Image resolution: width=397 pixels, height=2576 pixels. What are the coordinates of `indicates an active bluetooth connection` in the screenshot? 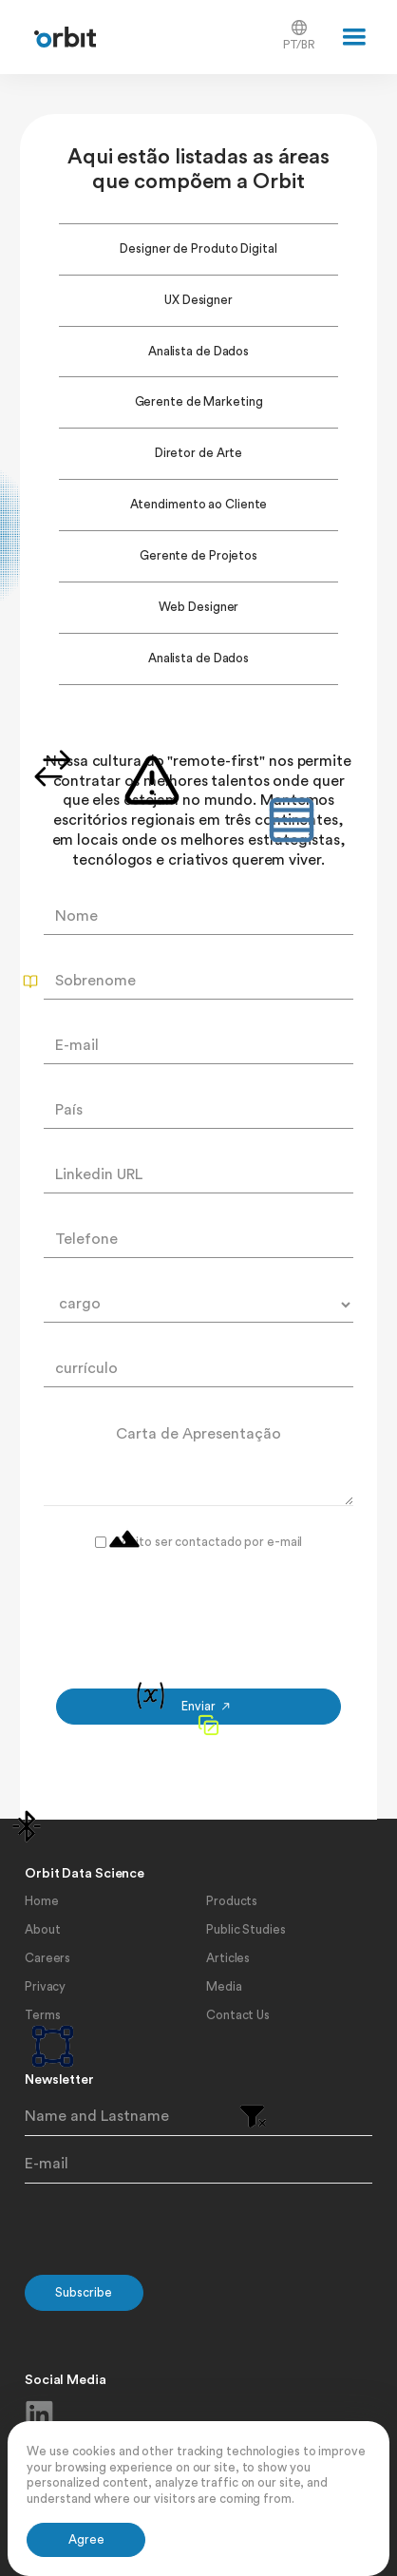 It's located at (27, 1826).